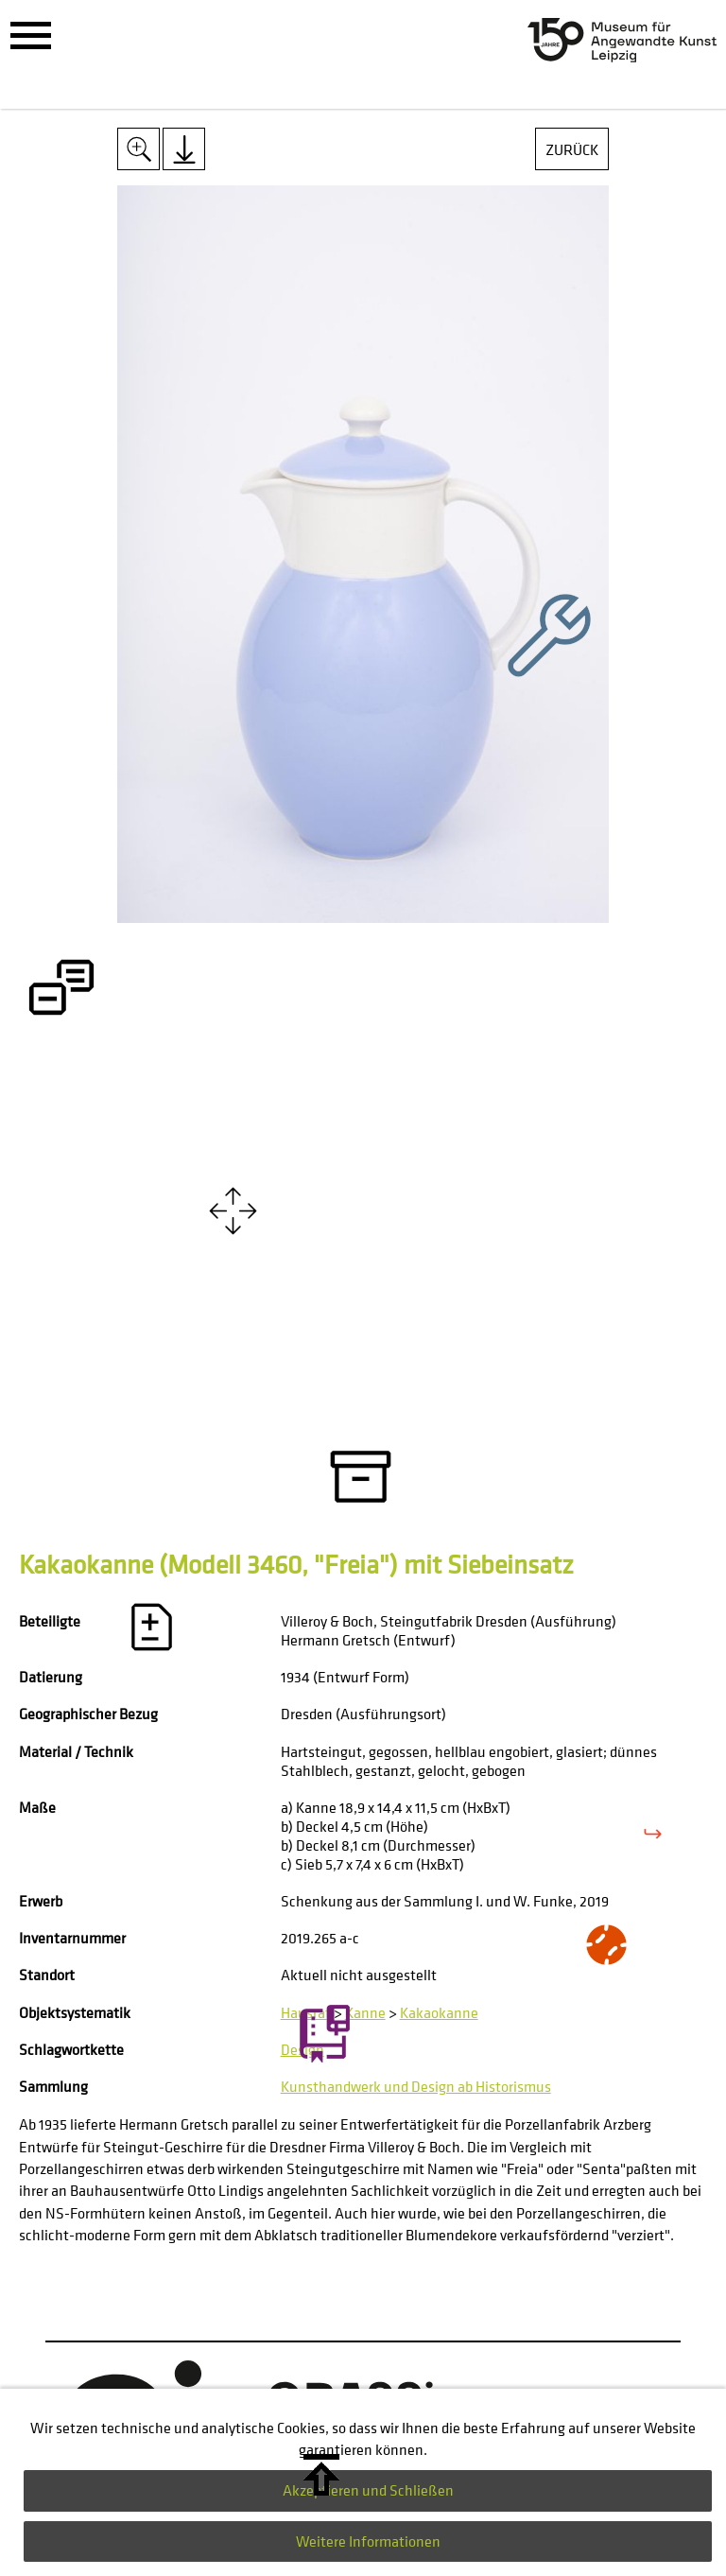  Describe the element at coordinates (606, 1944) in the screenshot. I see `view baseball scores or stats` at that location.